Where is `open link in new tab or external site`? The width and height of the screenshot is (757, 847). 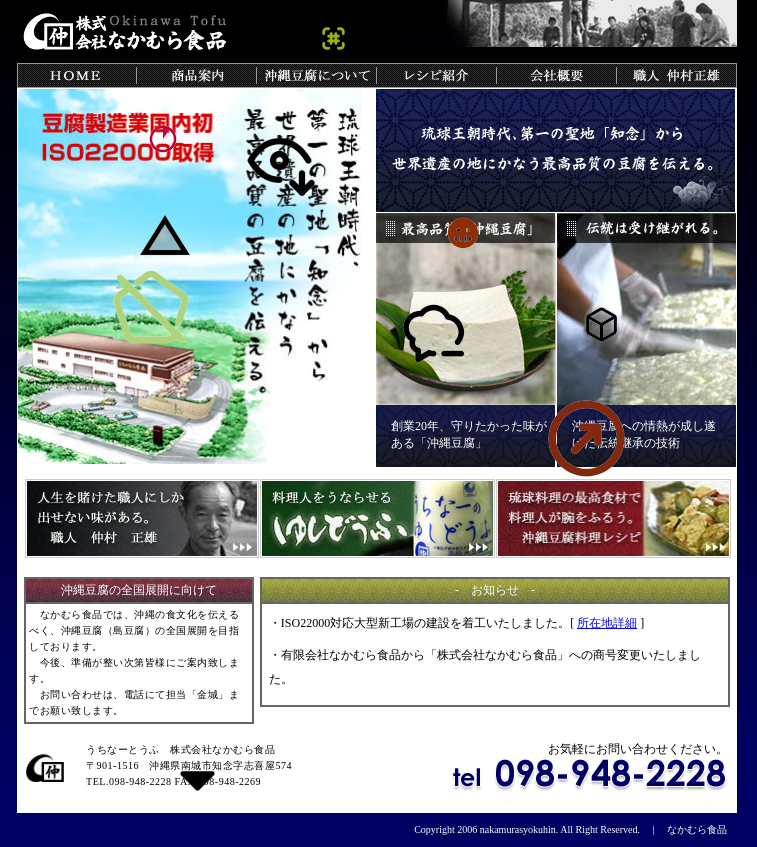
open link in new tab or external site is located at coordinates (586, 438).